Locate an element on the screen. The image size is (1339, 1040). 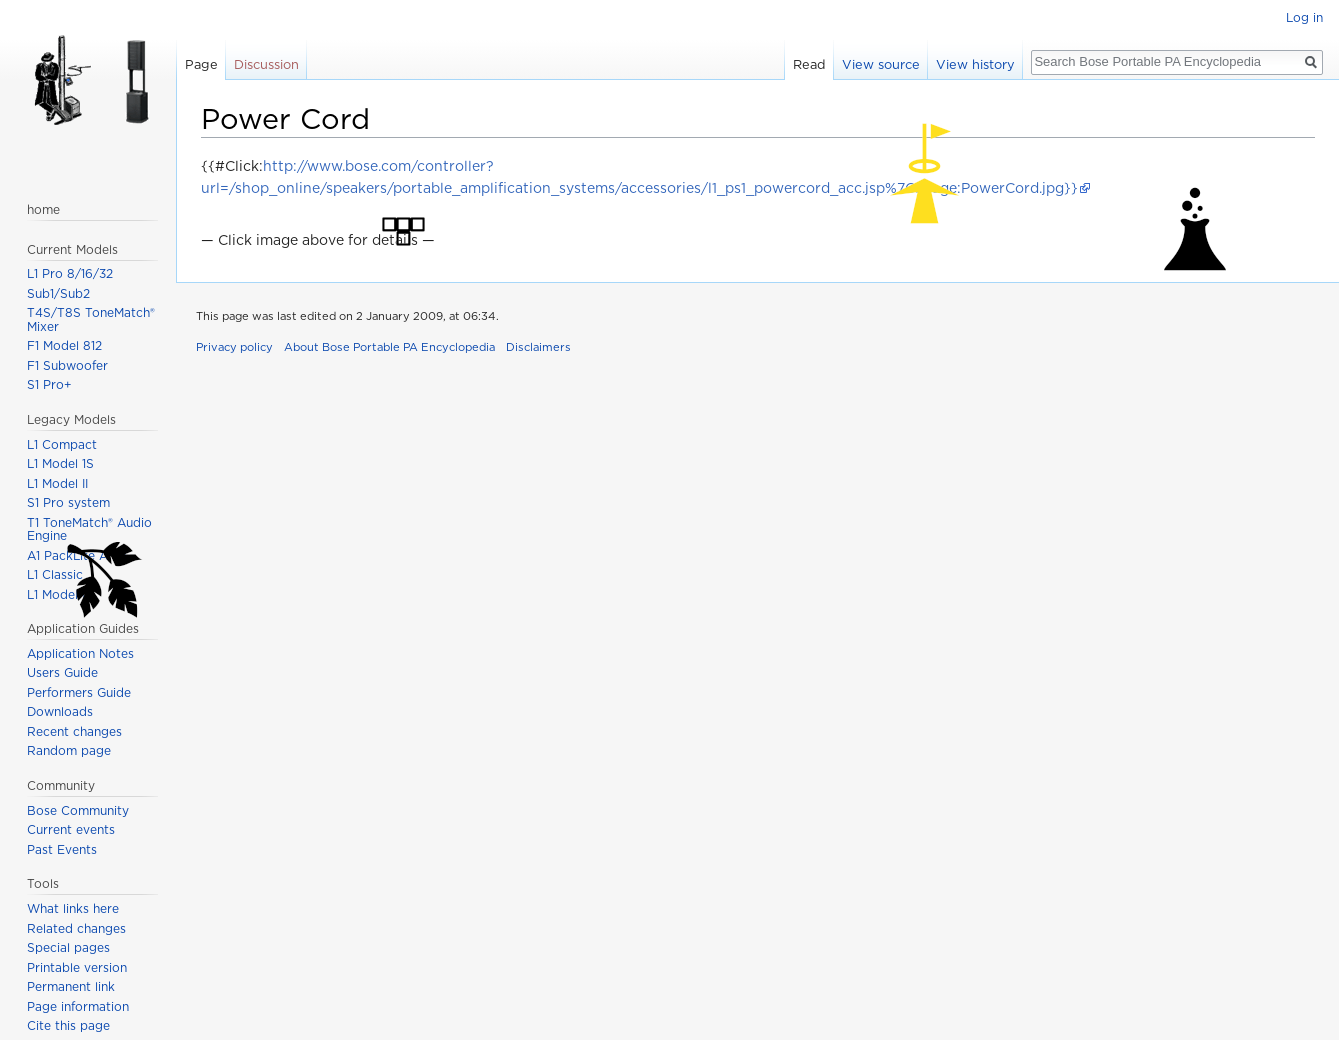
indicates acid or corrosive substance in gameplay is located at coordinates (1195, 229).